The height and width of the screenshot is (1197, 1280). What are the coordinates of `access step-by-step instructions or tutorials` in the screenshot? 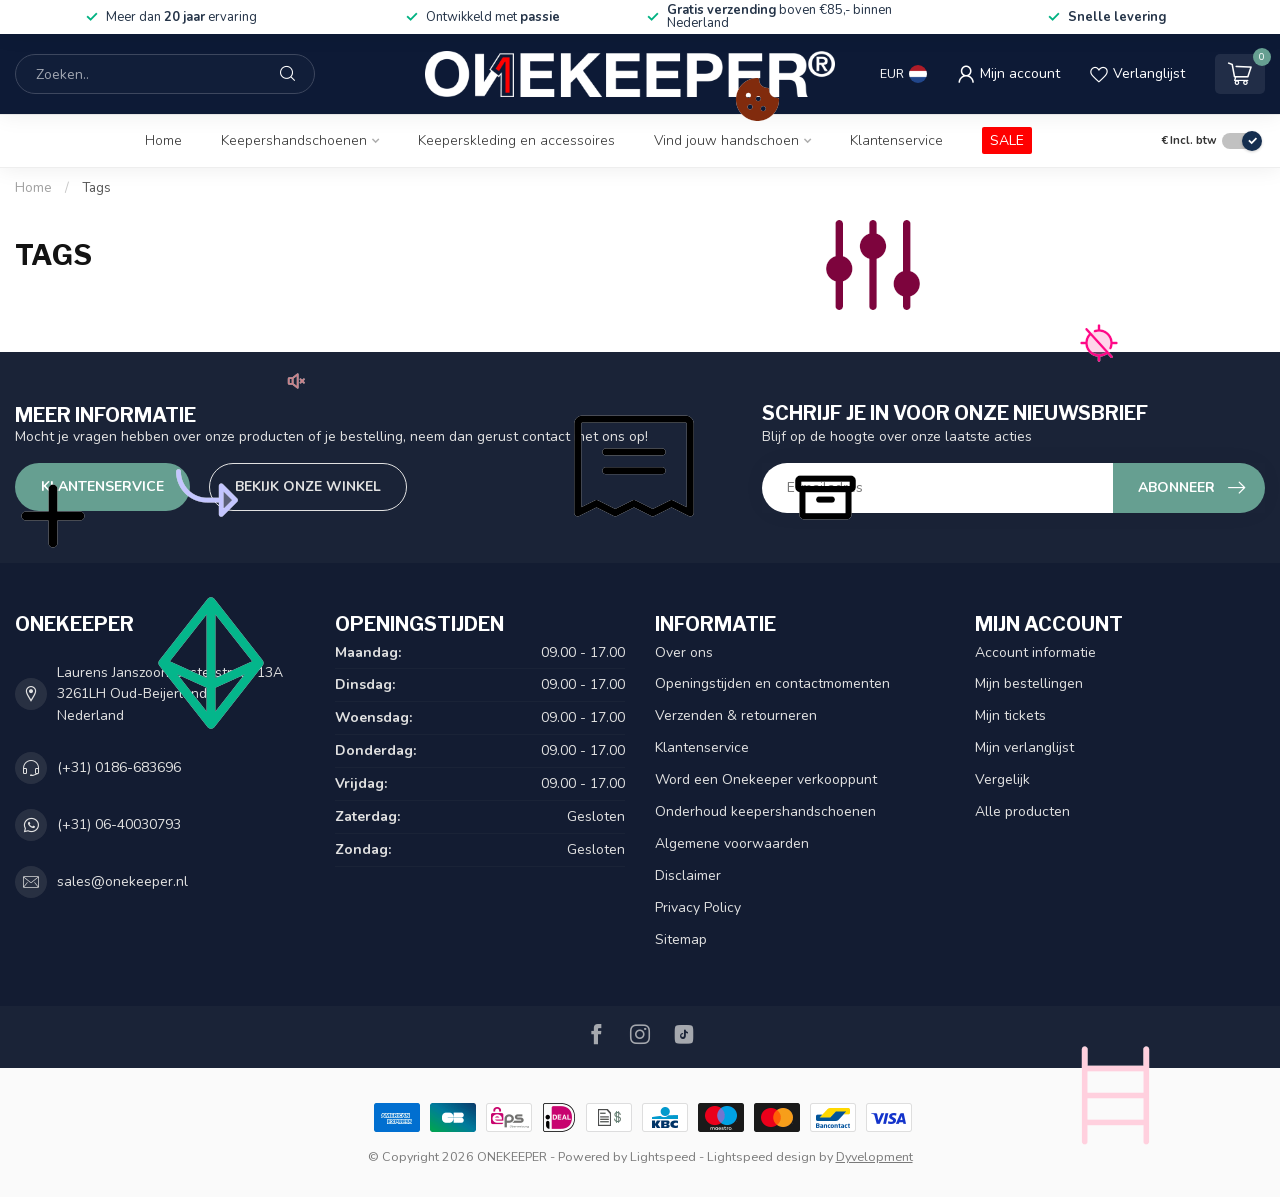 It's located at (1115, 1095).